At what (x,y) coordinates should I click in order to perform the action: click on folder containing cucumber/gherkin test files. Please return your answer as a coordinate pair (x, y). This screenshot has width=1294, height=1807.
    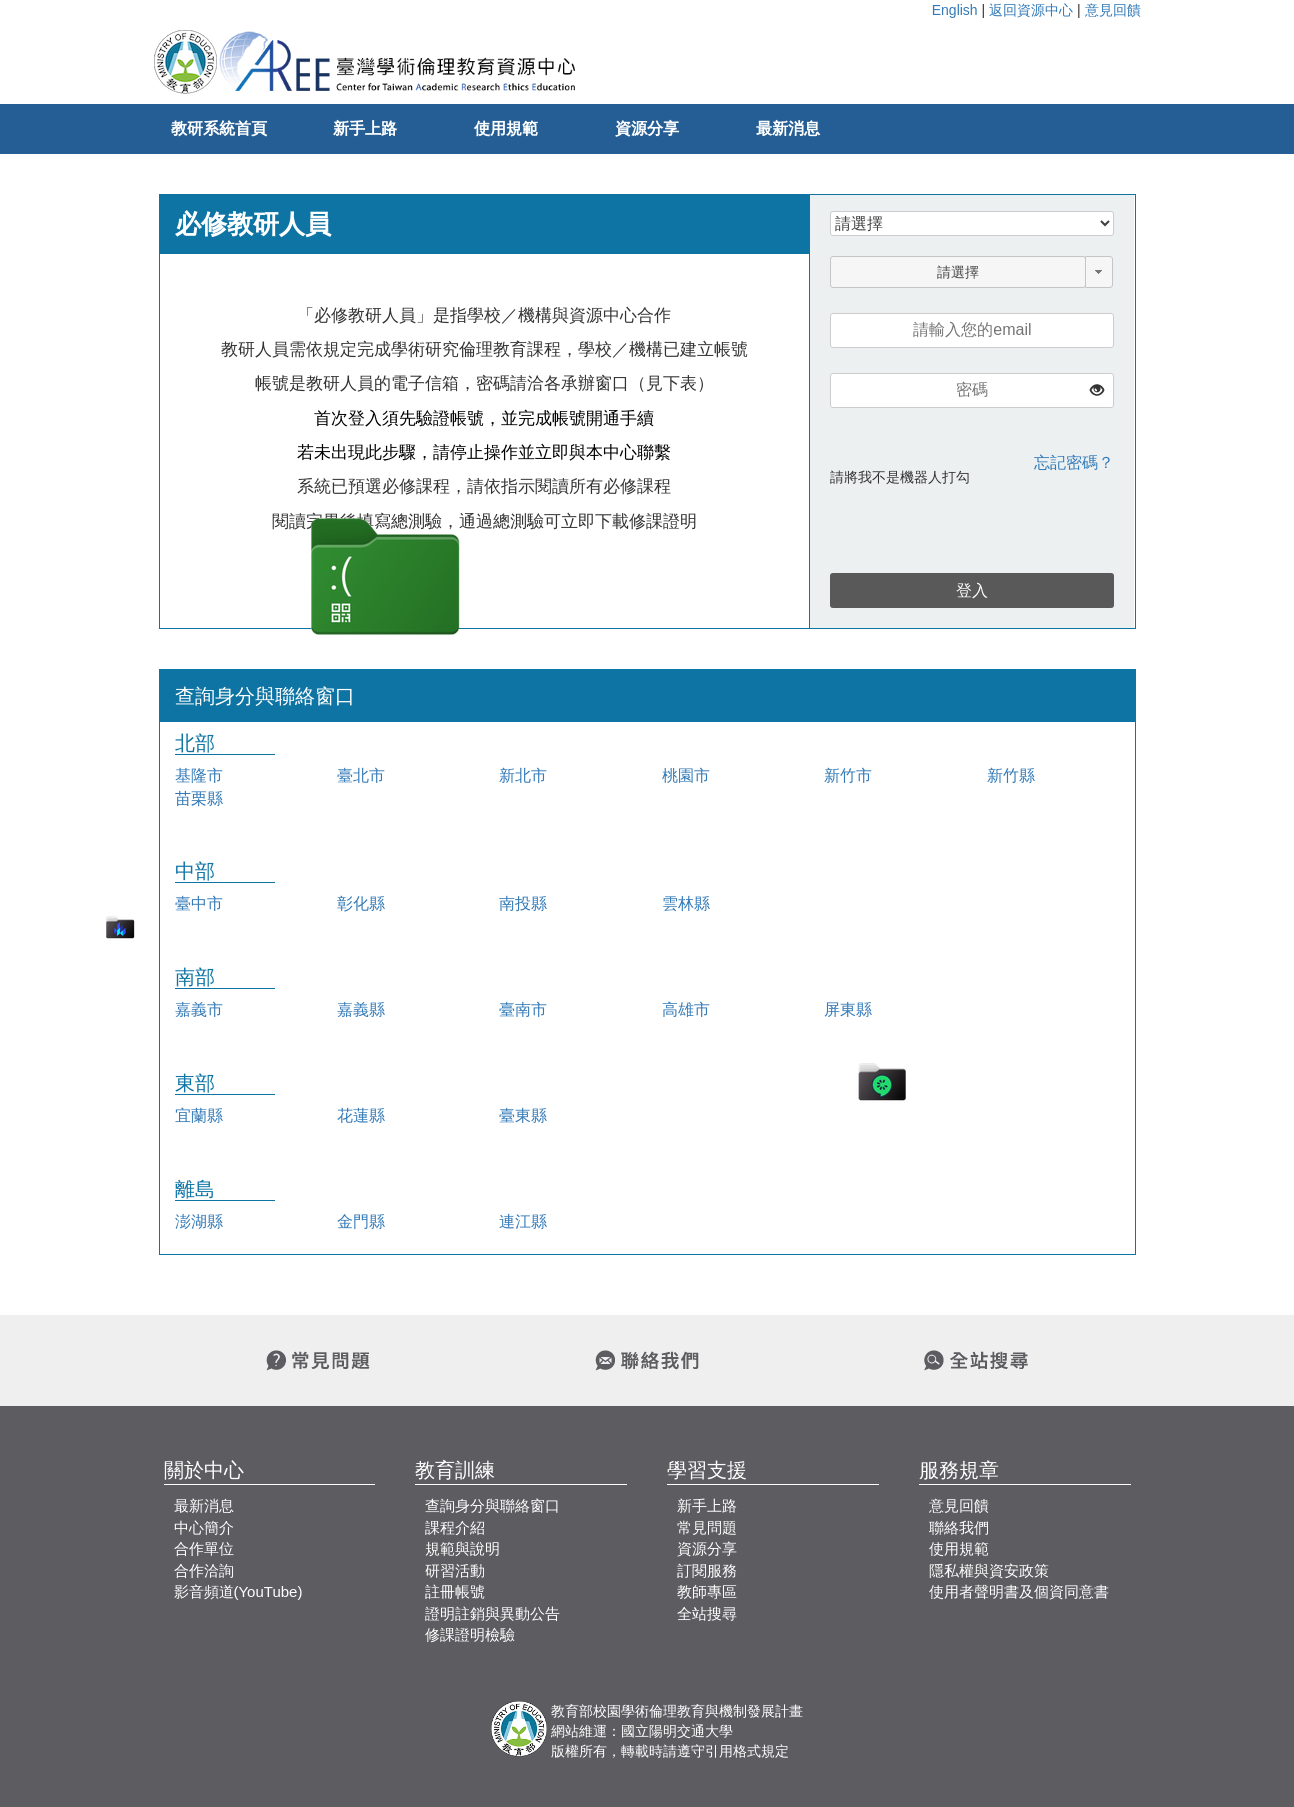
    Looking at the image, I should click on (882, 1083).